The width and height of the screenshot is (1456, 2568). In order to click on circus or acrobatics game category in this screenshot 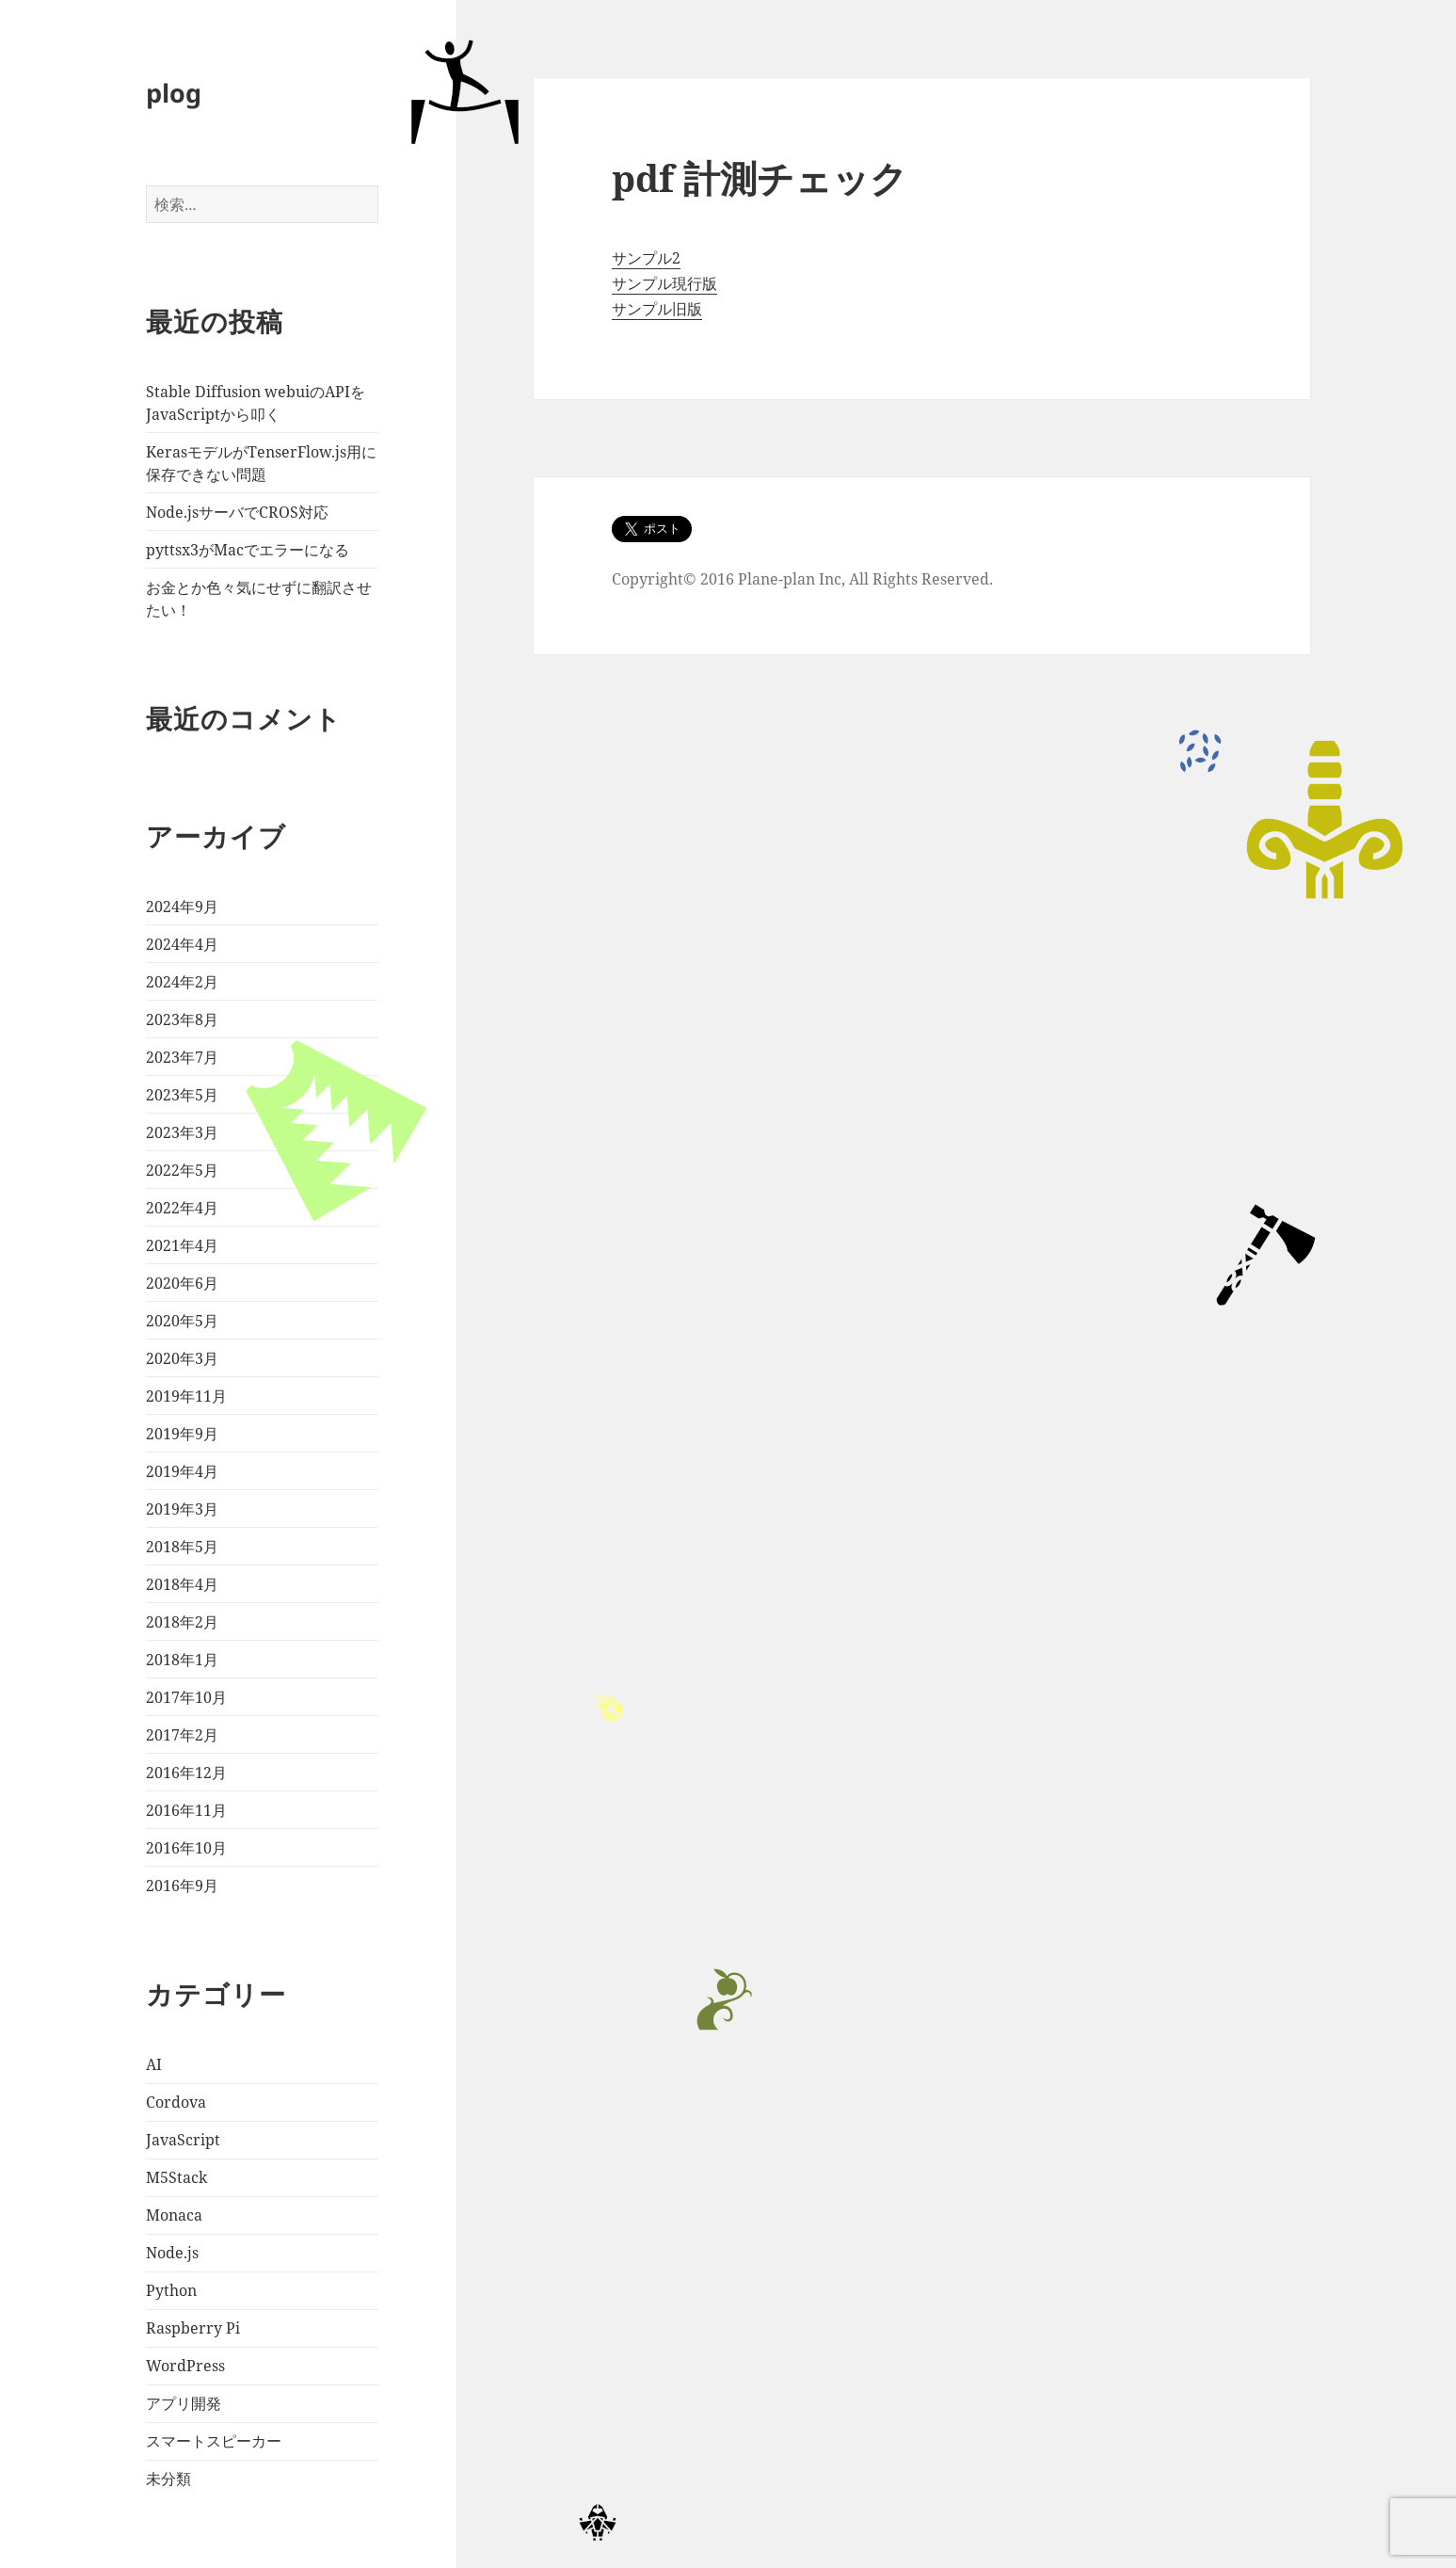, I will do `click(465, 90)`.